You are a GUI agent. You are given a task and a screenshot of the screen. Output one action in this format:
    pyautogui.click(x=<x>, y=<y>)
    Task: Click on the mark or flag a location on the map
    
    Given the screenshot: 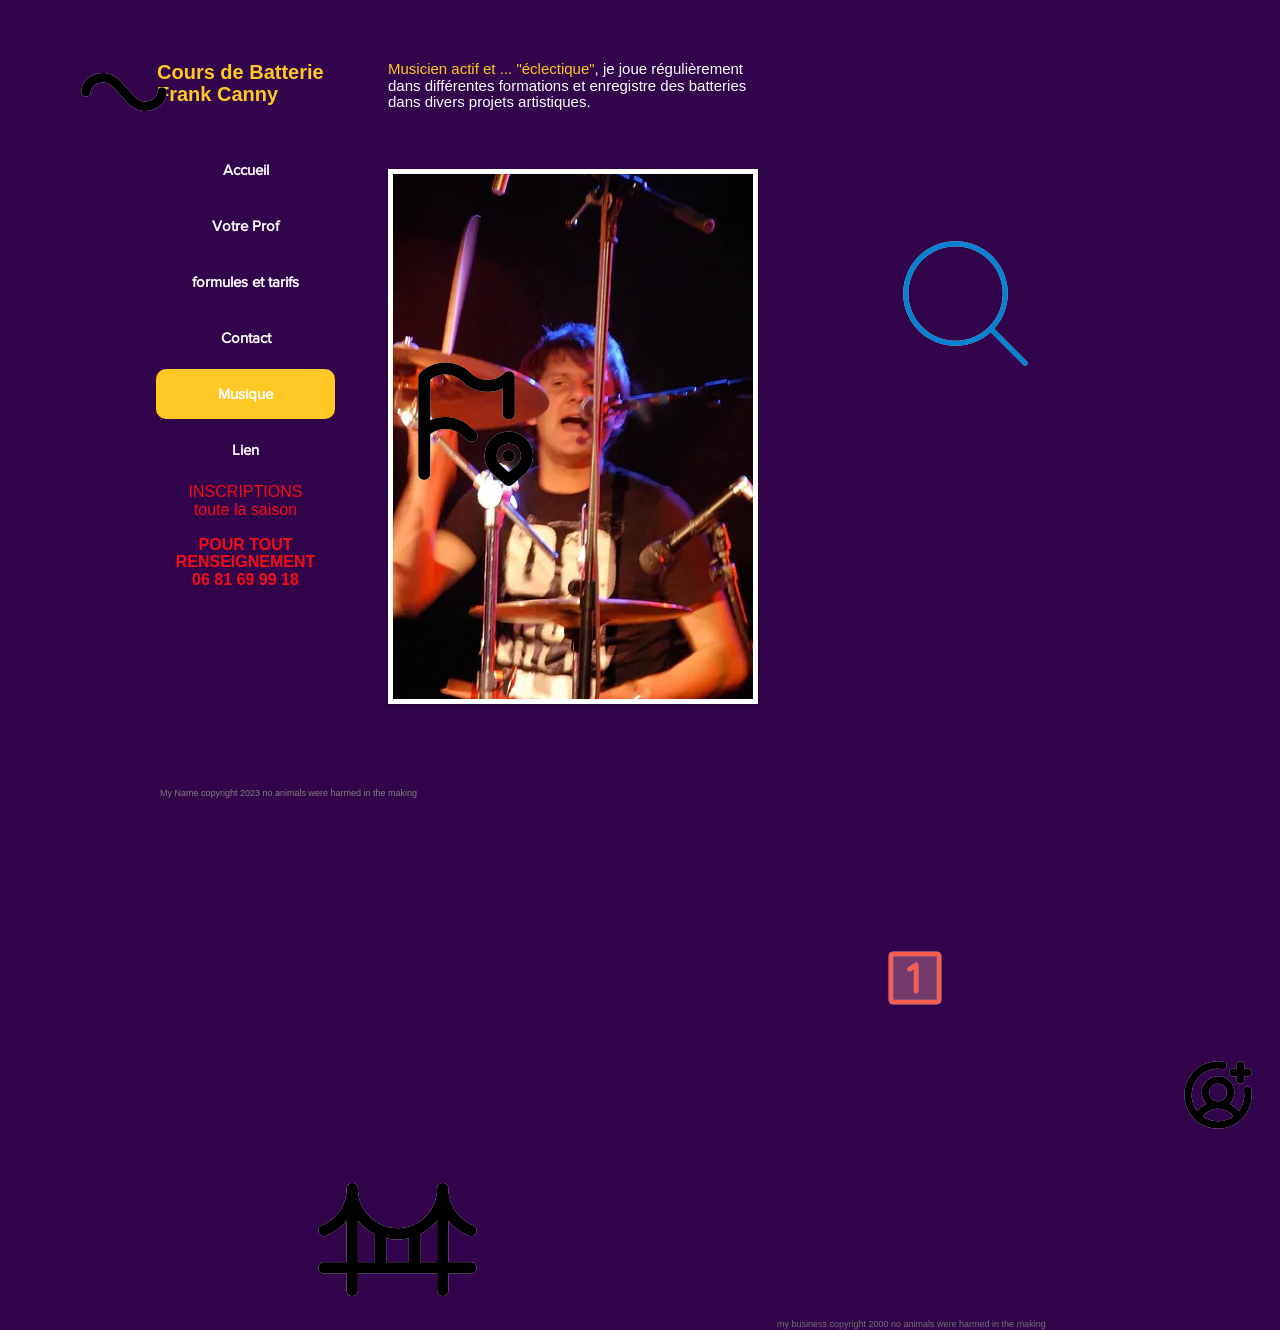 What is the action you would take?
    pyautogui.click(x=466, y=419)
    